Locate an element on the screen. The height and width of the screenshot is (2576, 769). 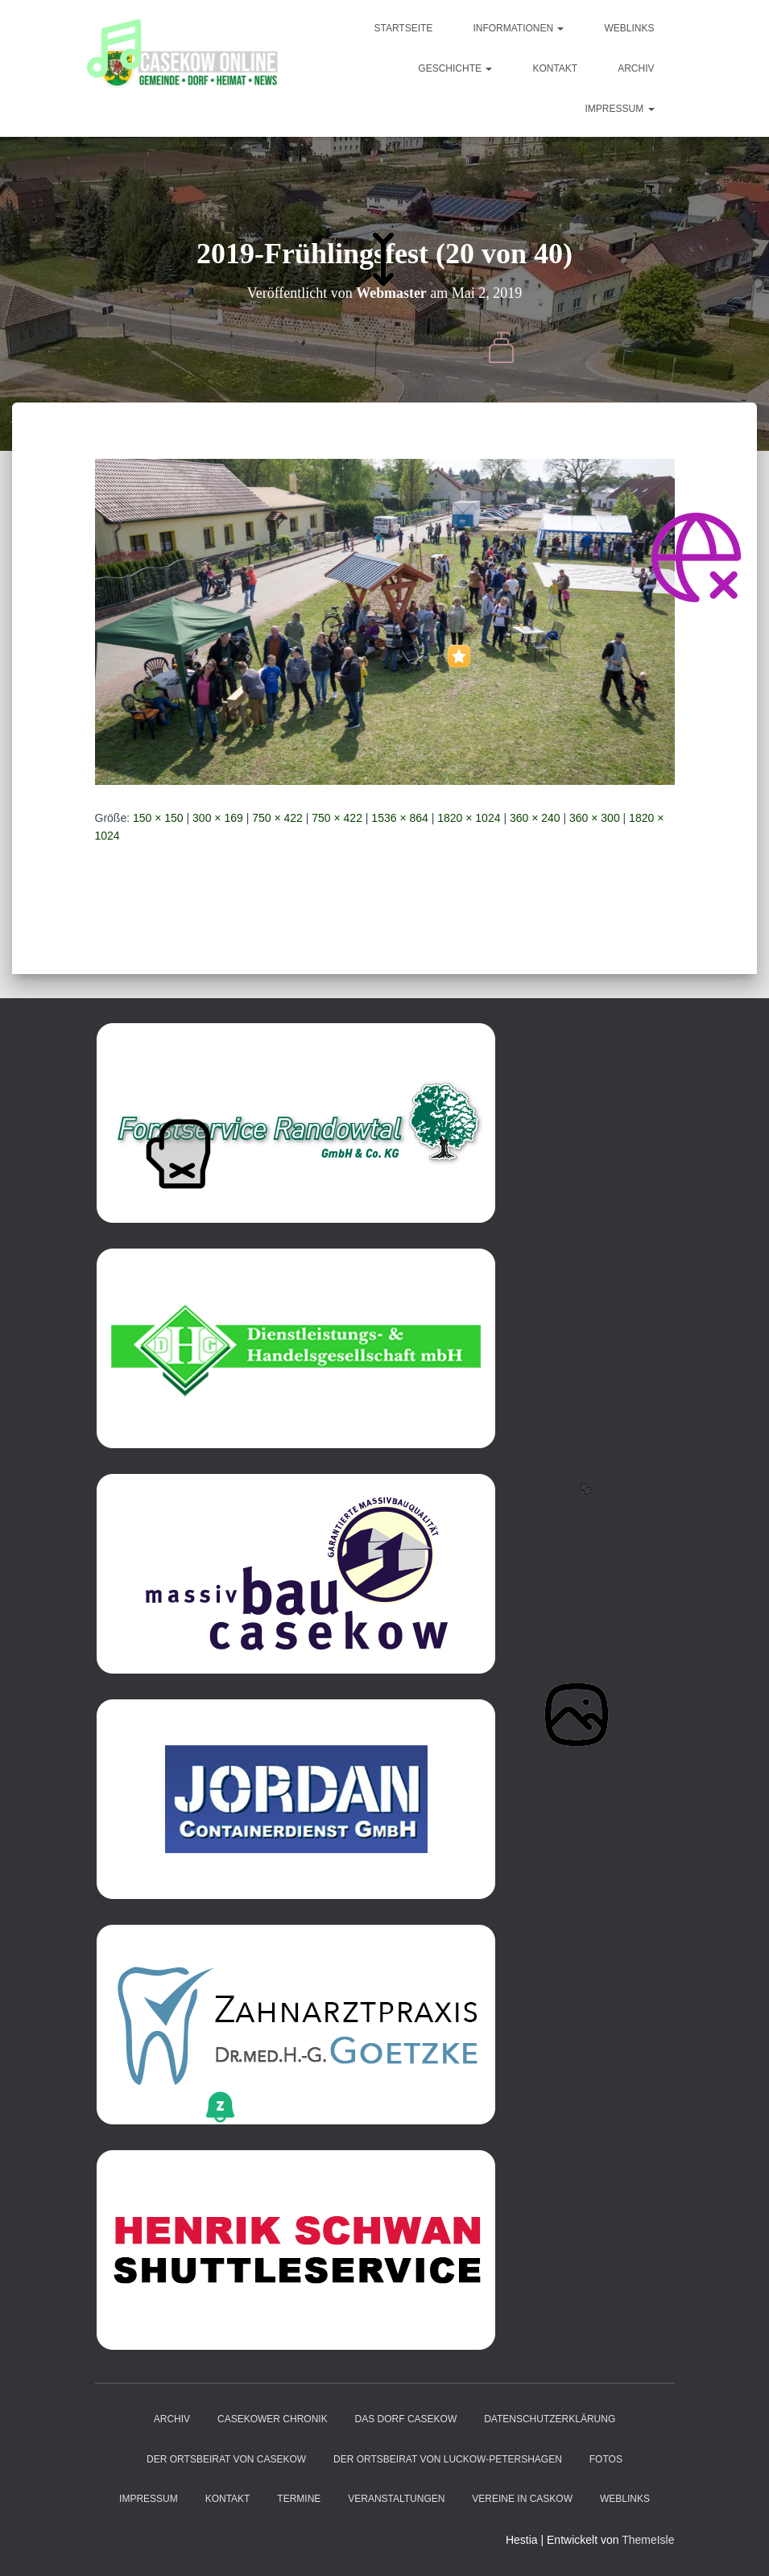
access music library or audio files is located at coordinates (117, 49).